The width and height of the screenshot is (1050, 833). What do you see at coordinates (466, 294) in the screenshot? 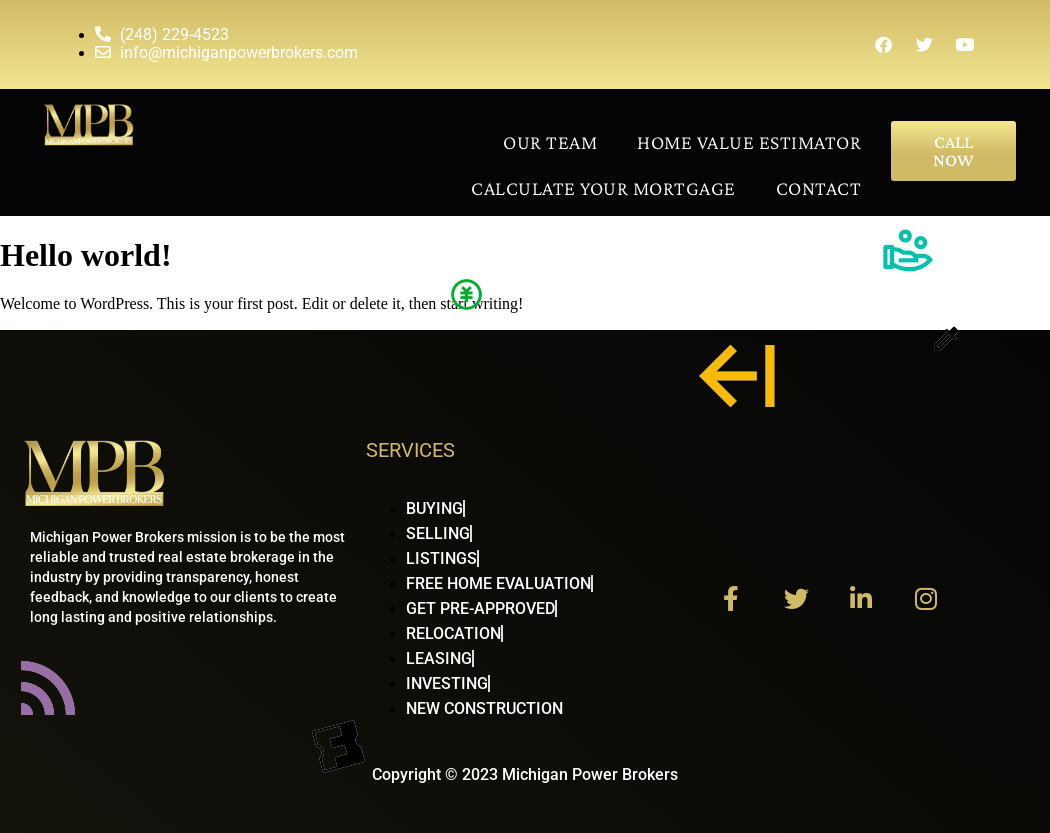
I see `view balance in chinese yuan` at bounding box center [466, 294].